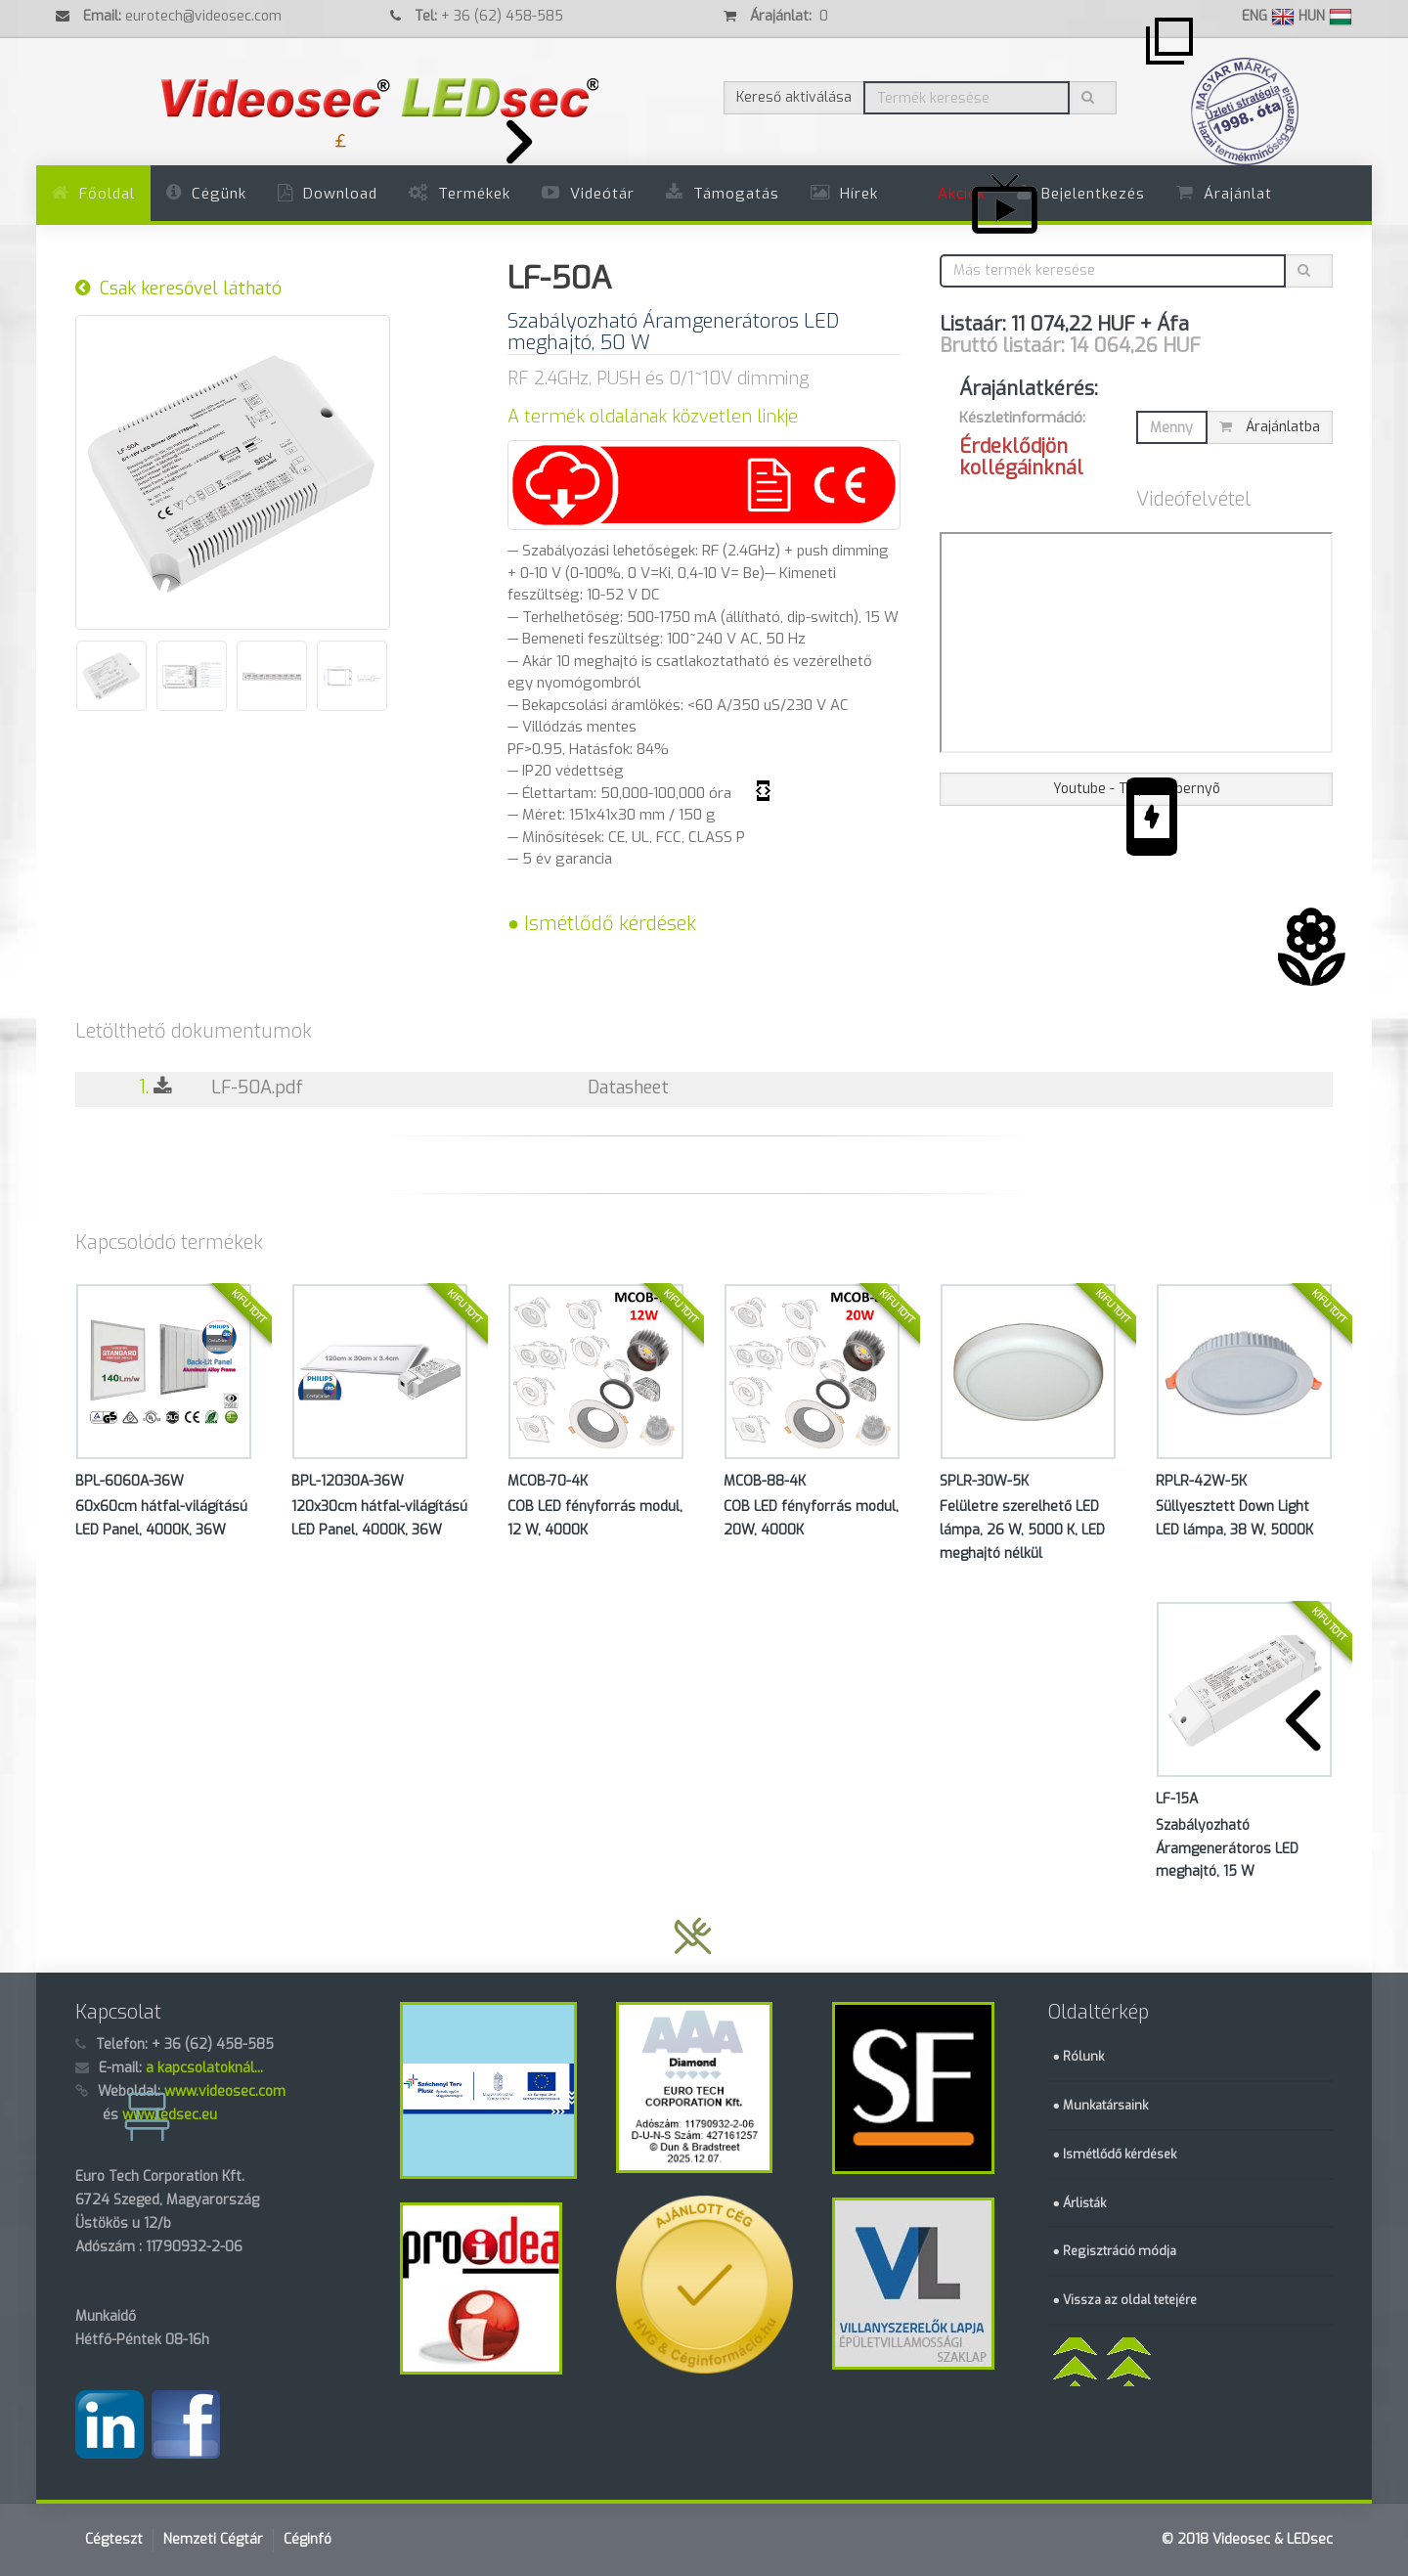  I want to click on view stacked layers or overlapping elements, so click(1169, 41).